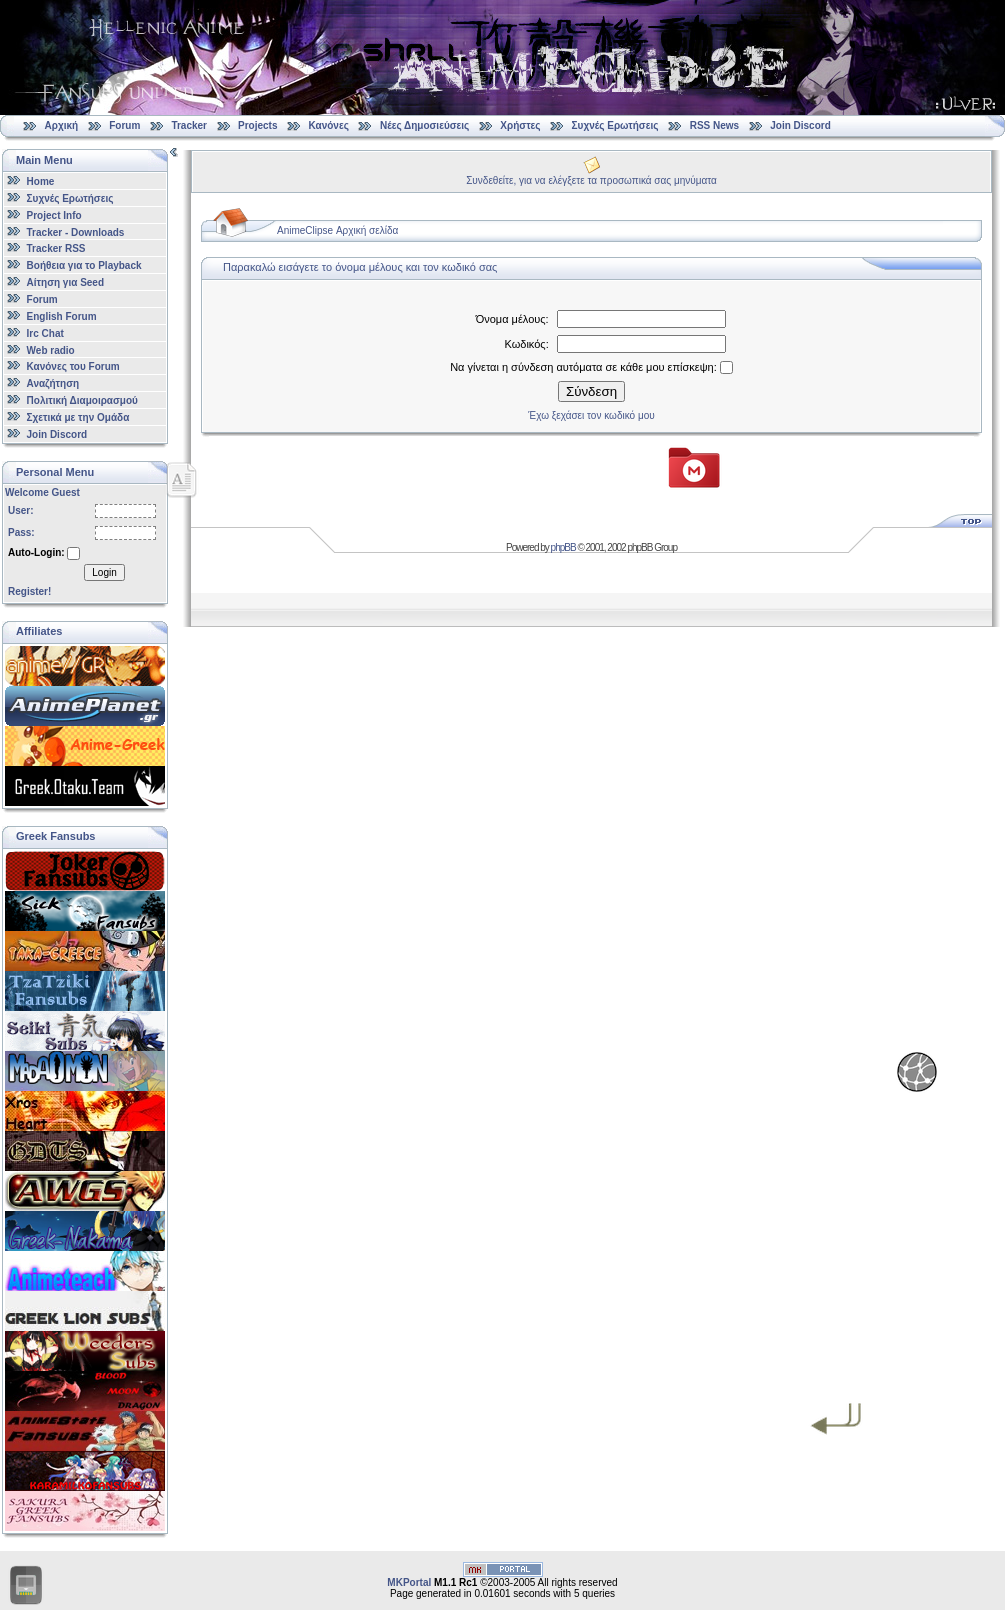 The image size is (1005, 1610). Describe the element at coordinates (181, 479) in the screenshot. I see `open a rich text document` at that location.